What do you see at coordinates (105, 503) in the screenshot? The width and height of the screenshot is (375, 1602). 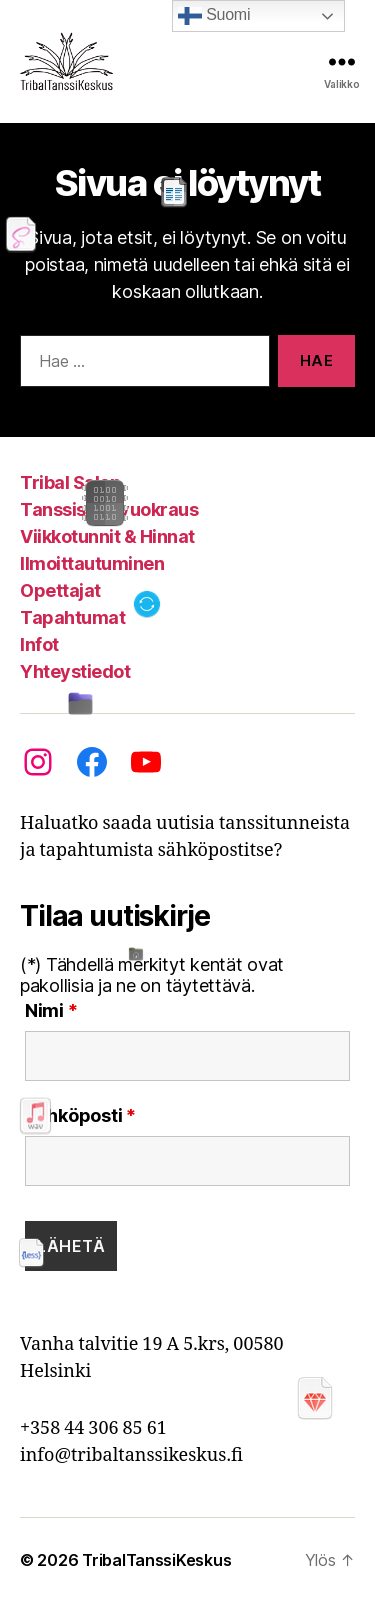 I see `firmware or binary file type indicator` at bounding box center [105, 503].